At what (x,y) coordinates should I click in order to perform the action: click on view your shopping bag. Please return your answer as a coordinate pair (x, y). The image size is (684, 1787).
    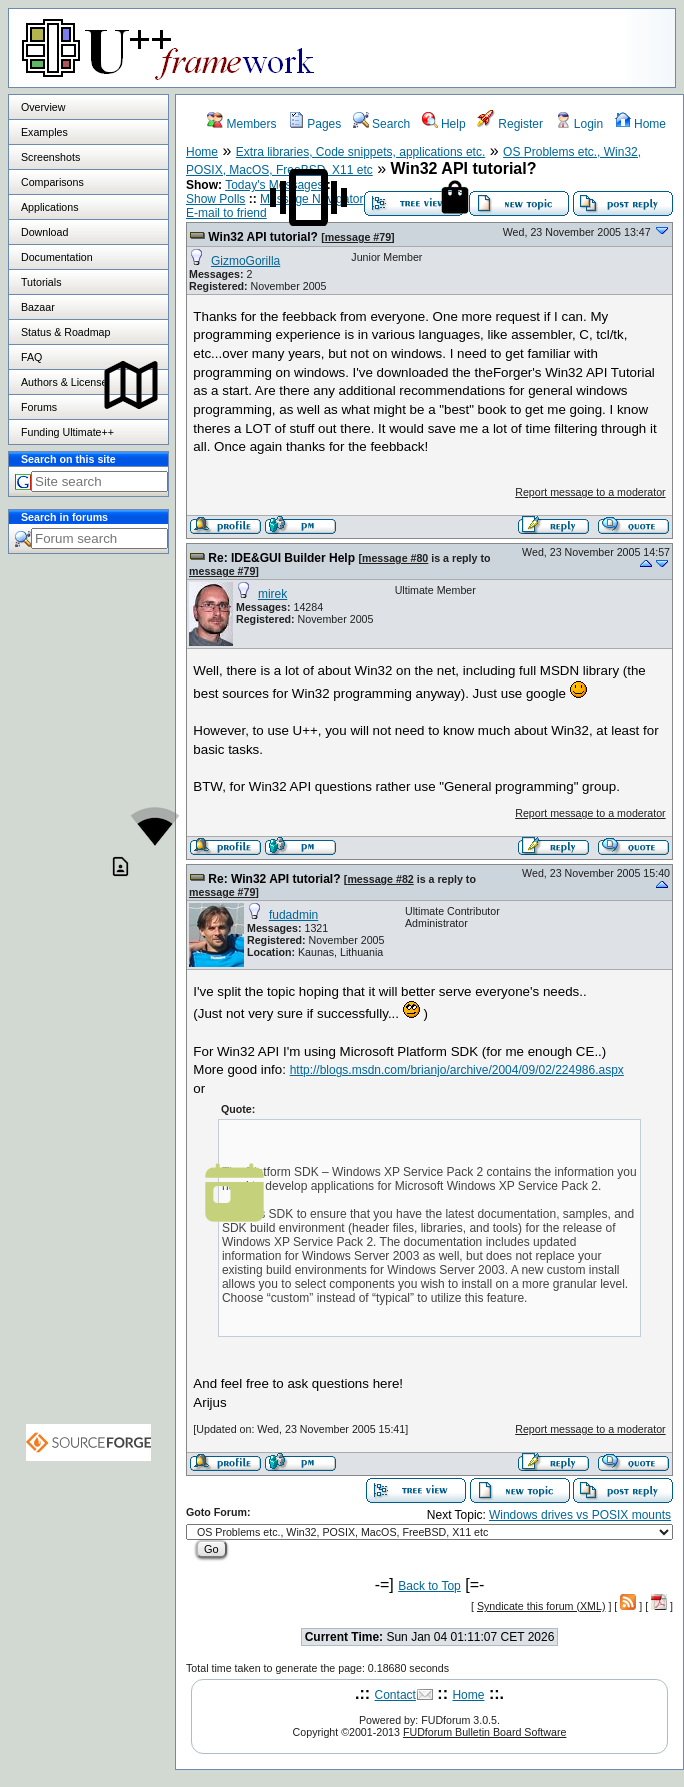
    Looking at the image, I should click on (455, 197).